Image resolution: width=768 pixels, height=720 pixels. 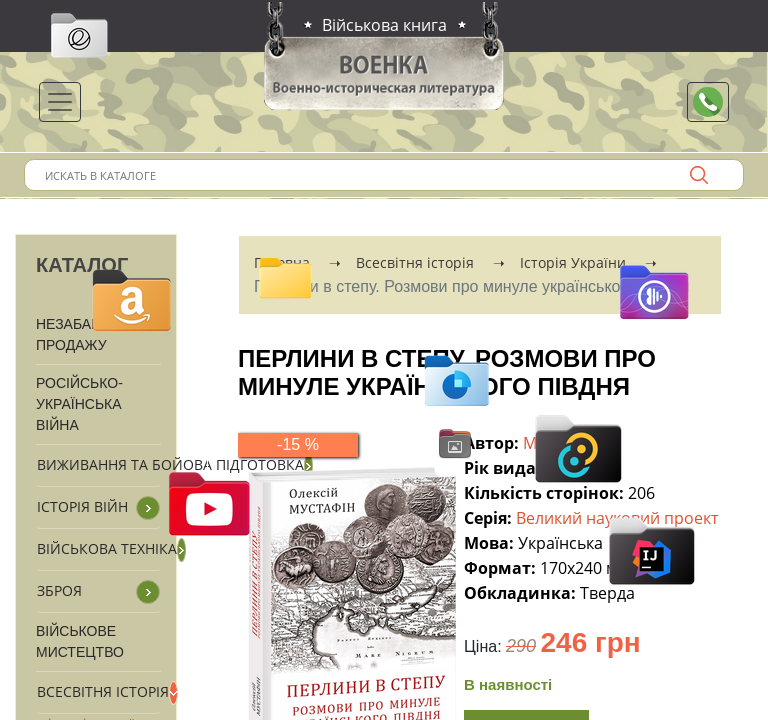 I want to click on open tauri project folder, so click(x=578, y=451).